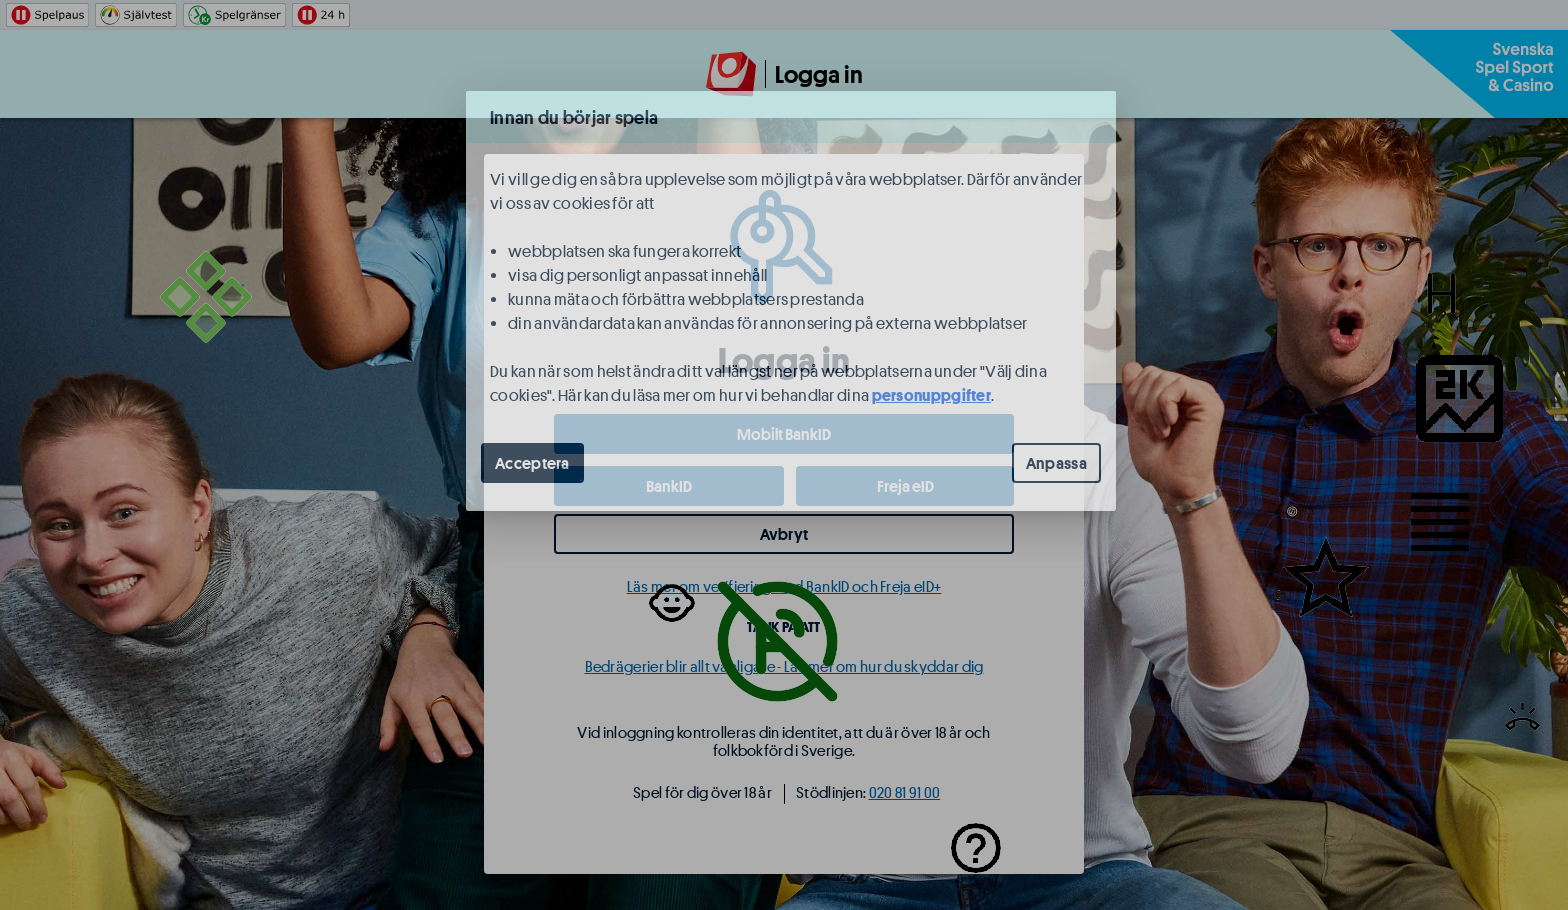  Describe the element at coordinates (1460, 399) in the screenshot. I see `view score or rating statistics` at that location.